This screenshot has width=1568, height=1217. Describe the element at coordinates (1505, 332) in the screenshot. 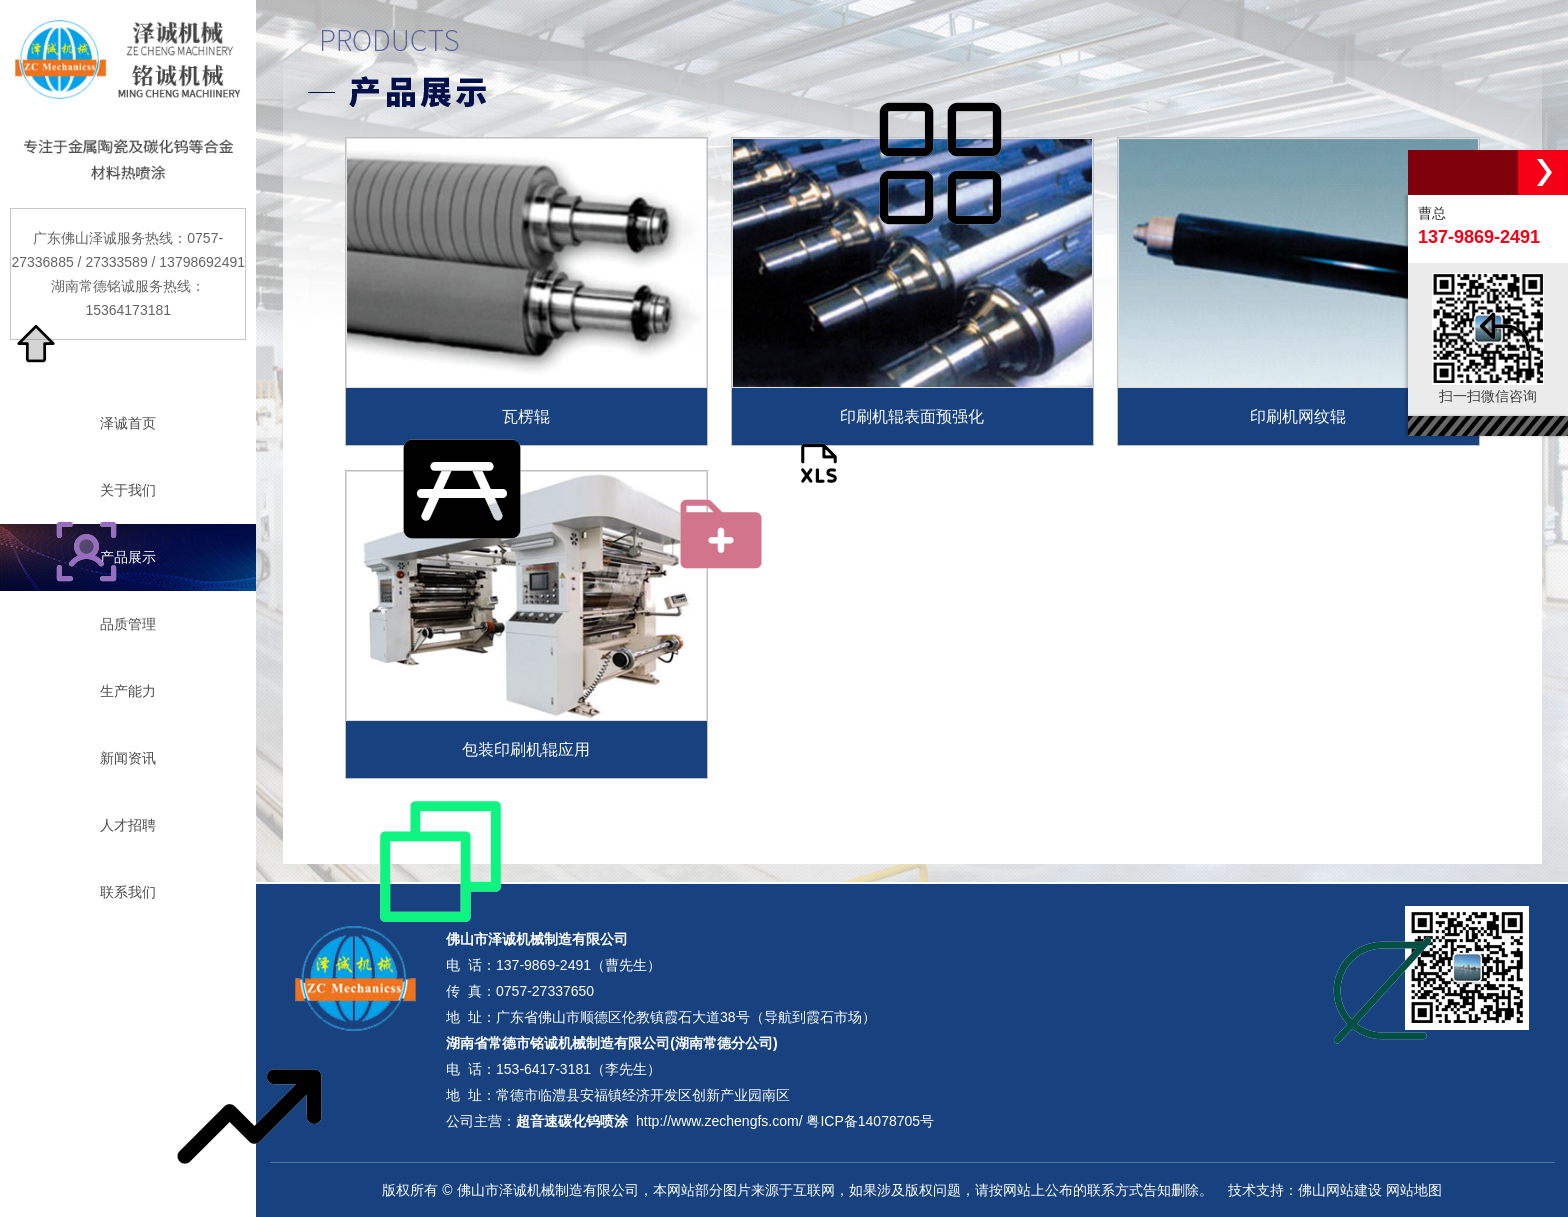

I see `reply to a message` at that location.